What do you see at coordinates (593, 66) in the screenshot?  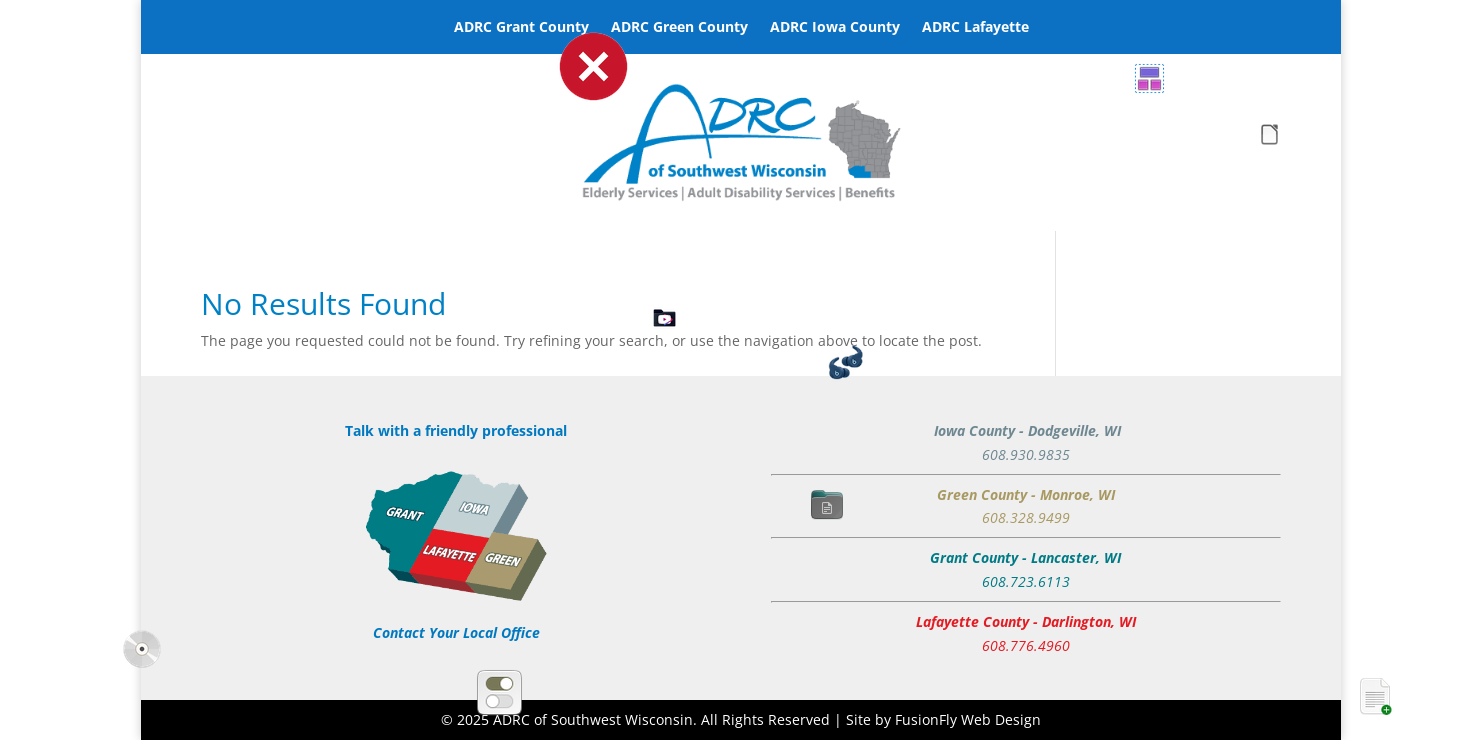 I see `cancel or clear a calculation` at bounding box center [593, 66].